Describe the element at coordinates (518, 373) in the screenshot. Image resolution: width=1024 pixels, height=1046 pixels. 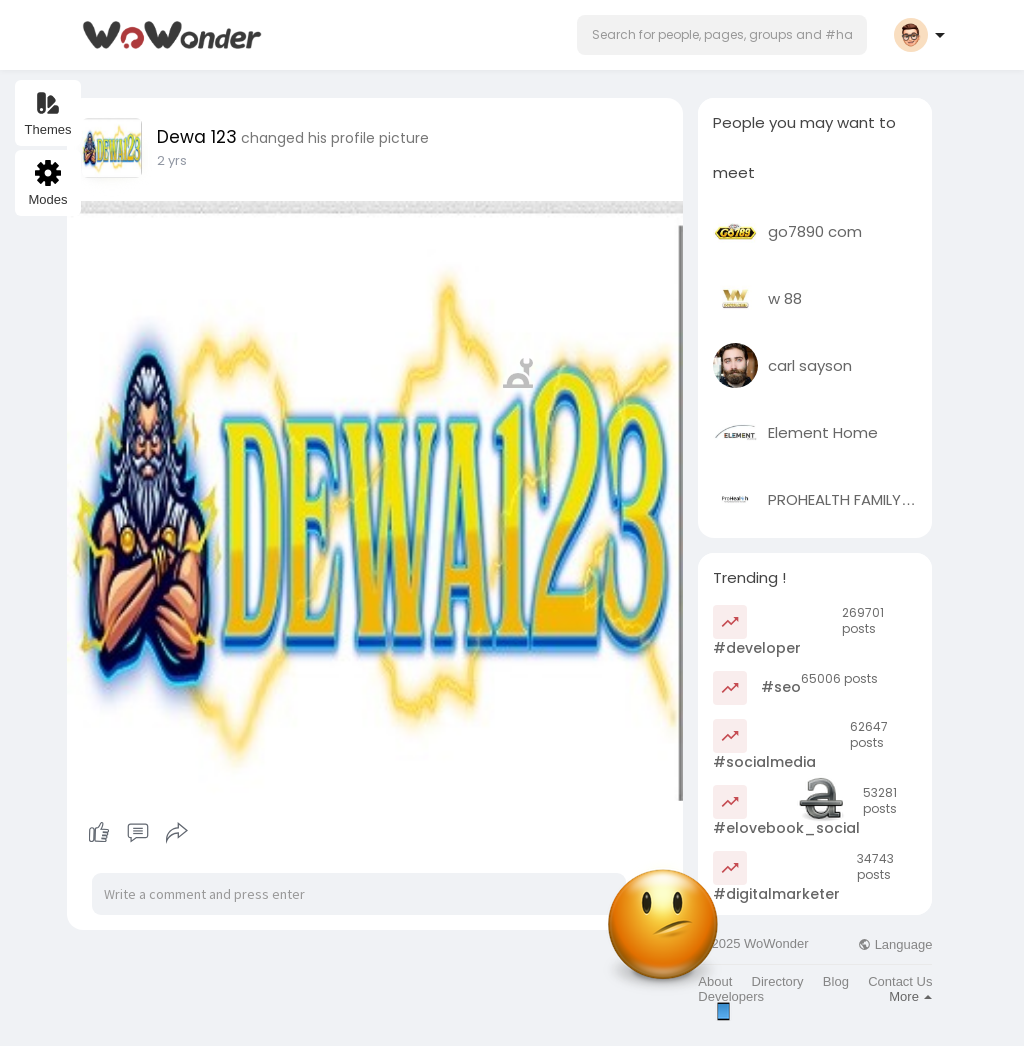
I see `access engineering or technical tools` at that location.